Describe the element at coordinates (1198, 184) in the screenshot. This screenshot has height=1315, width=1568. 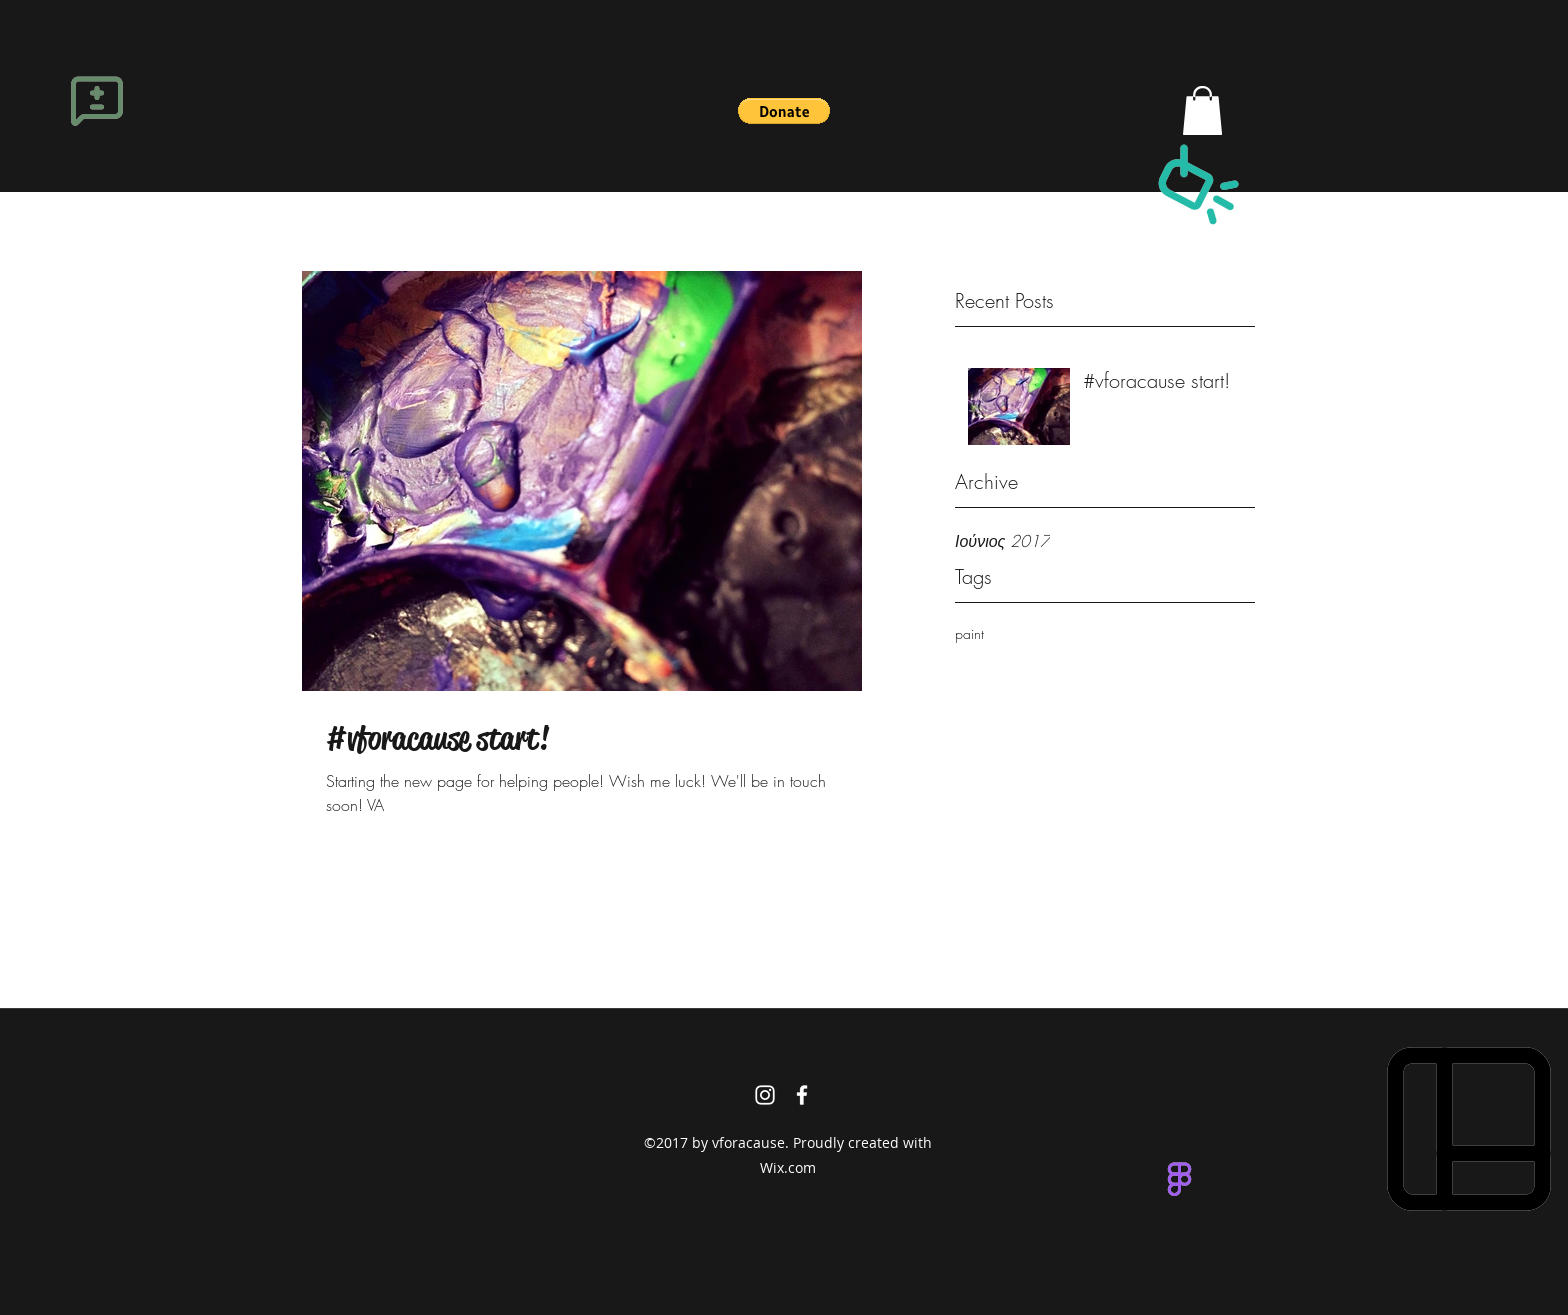
I see `spotlight or highlight feature` at that location.